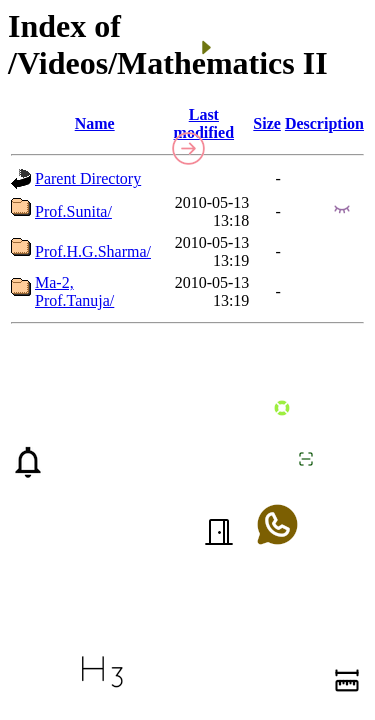 The image size is (375, 720). What do you see at coordinates (277, 524) in the screenshot?
I see `open WhatsApp messaging app` at bounding box center [277, 524].